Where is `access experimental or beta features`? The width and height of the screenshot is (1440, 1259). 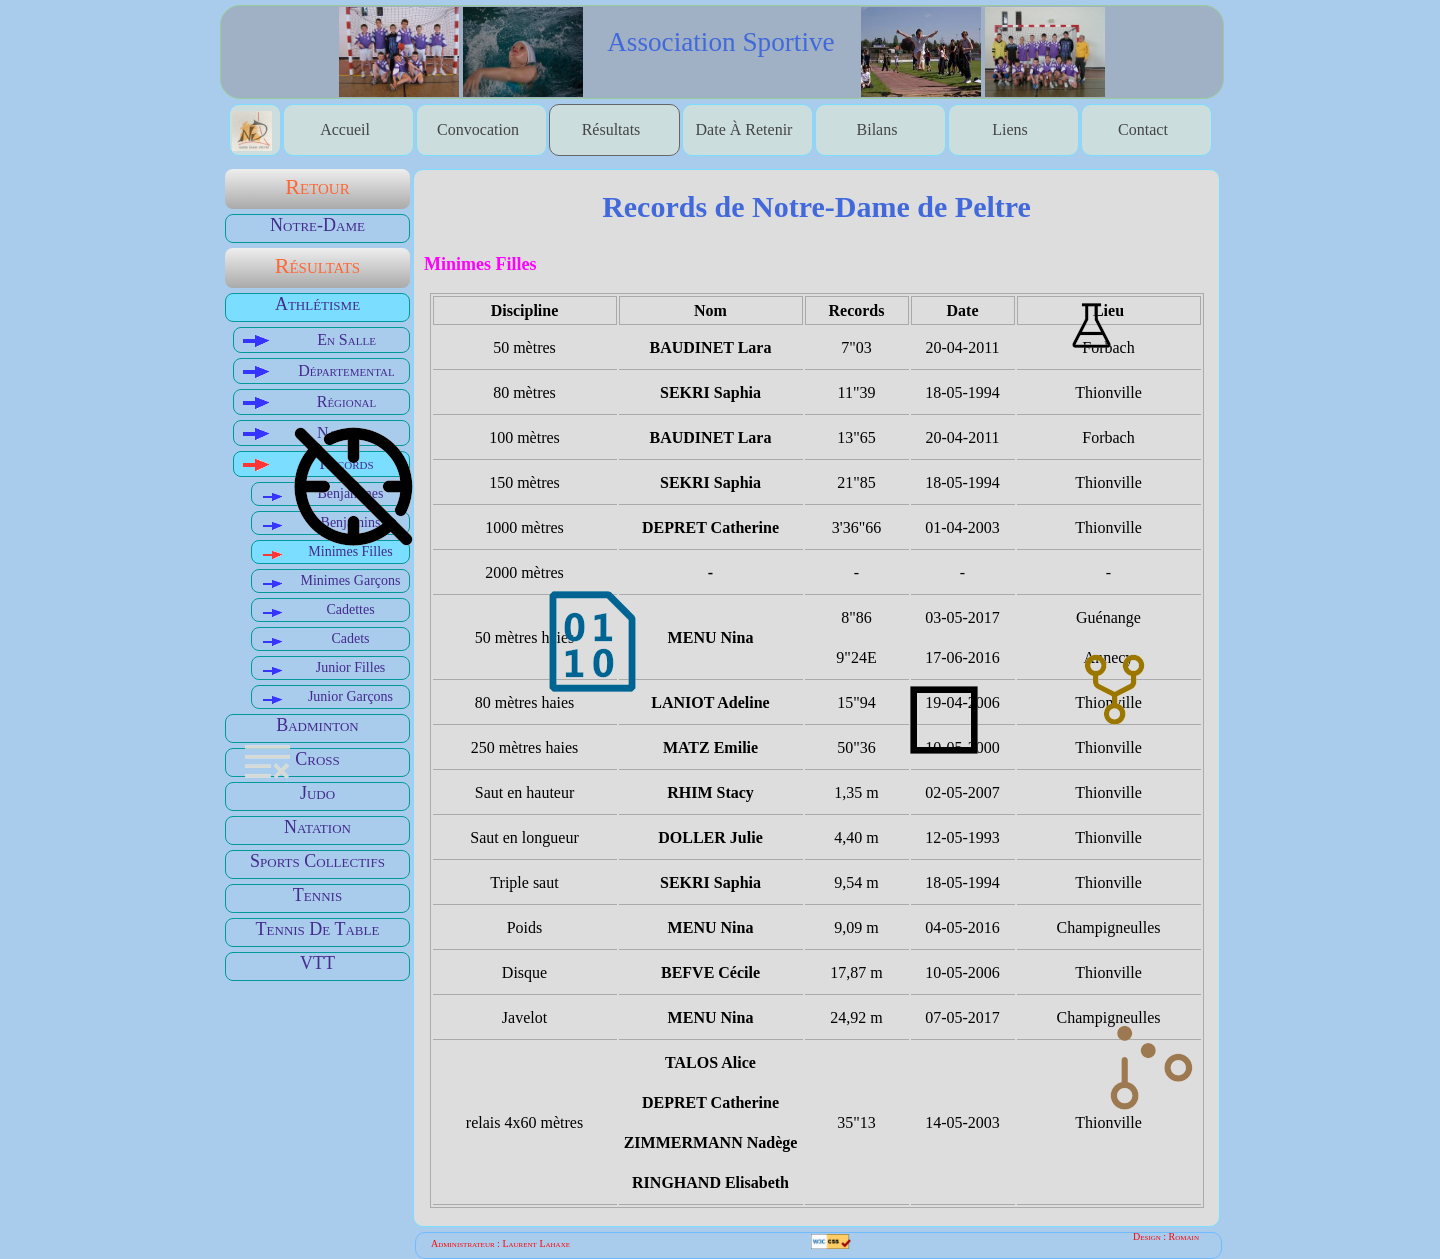 access experimental or beta features is located at coordinates (1091, 325).